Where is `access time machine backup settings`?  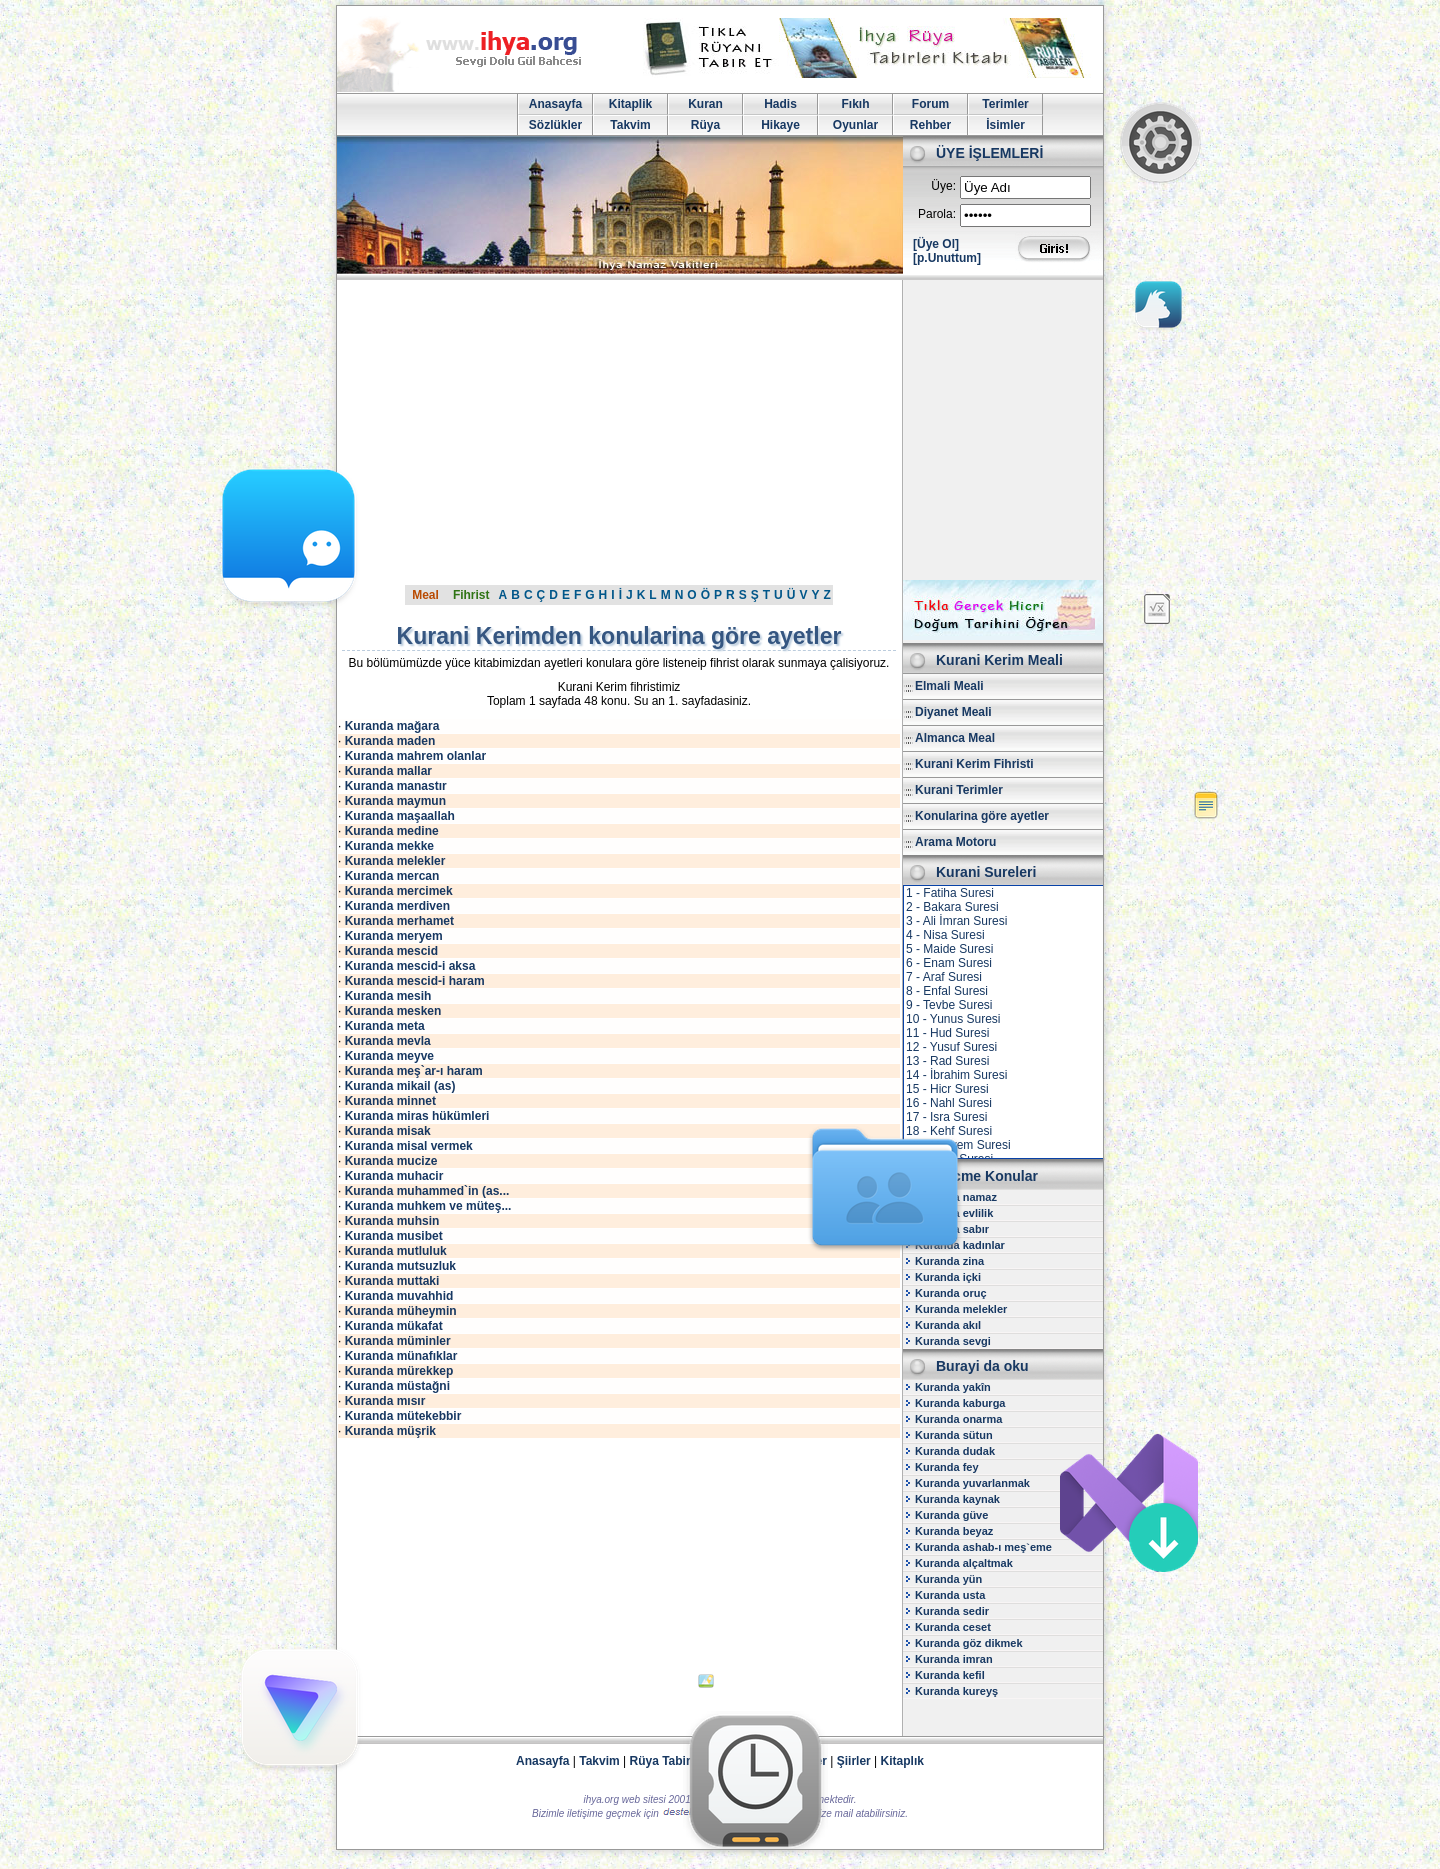
access time machine backup settings is located at coordinates (755, 1783).